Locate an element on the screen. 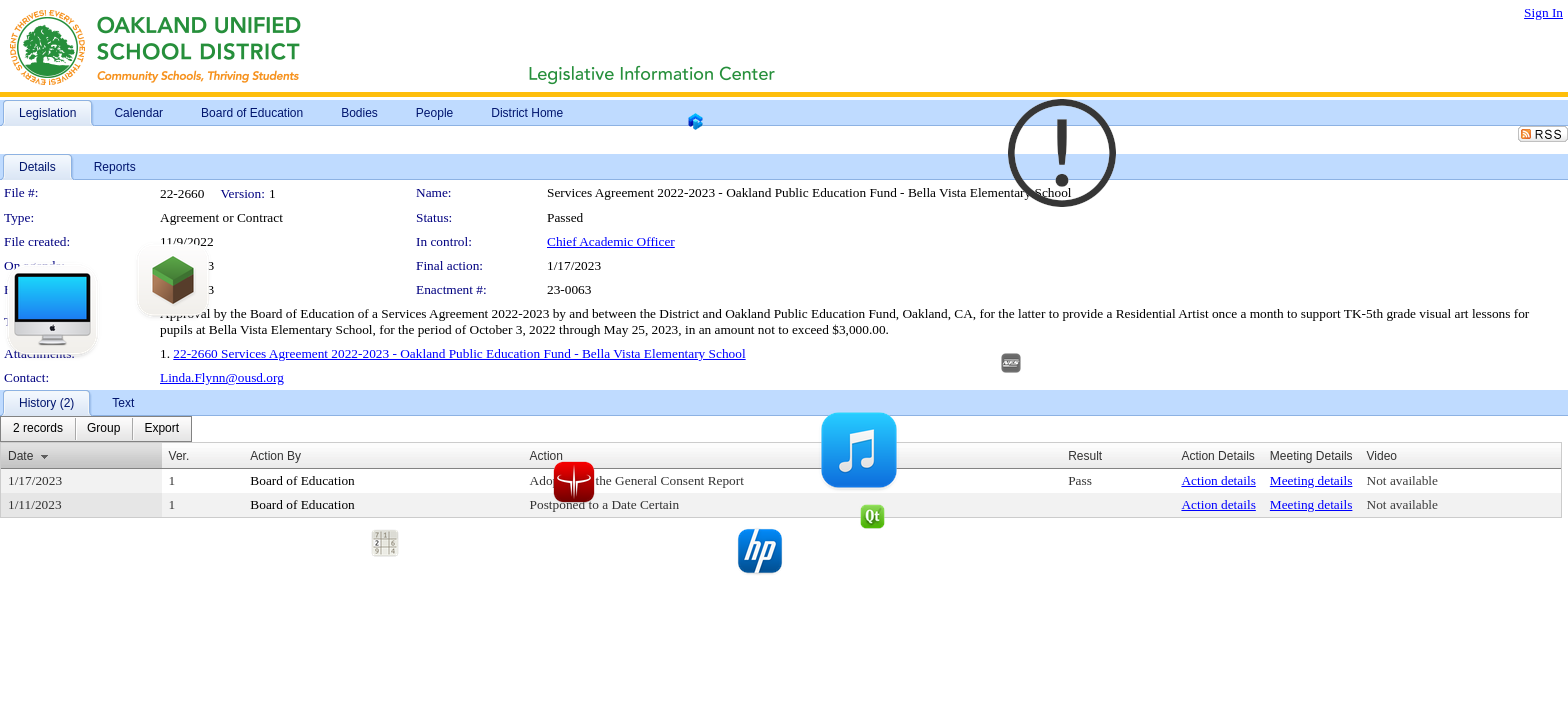 Image resolution: width=1568 pixels, height=720 pixels. open variety wallpaper changer app is located at coordinates (52, 309).